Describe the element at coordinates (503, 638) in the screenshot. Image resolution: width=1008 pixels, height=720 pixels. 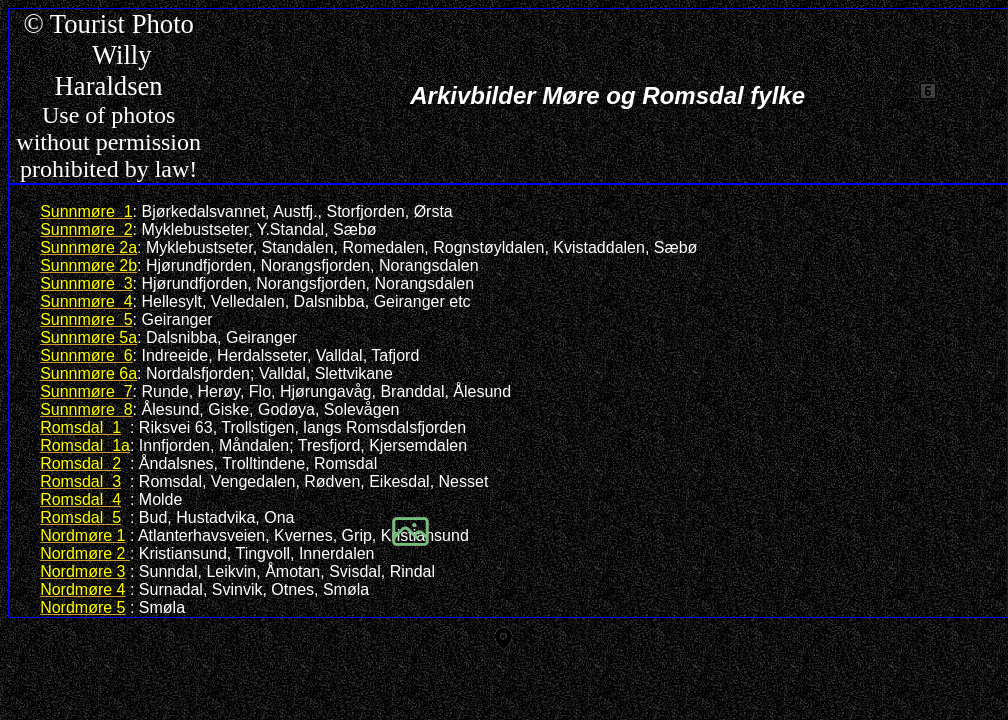
I see `view location on map` at that location.